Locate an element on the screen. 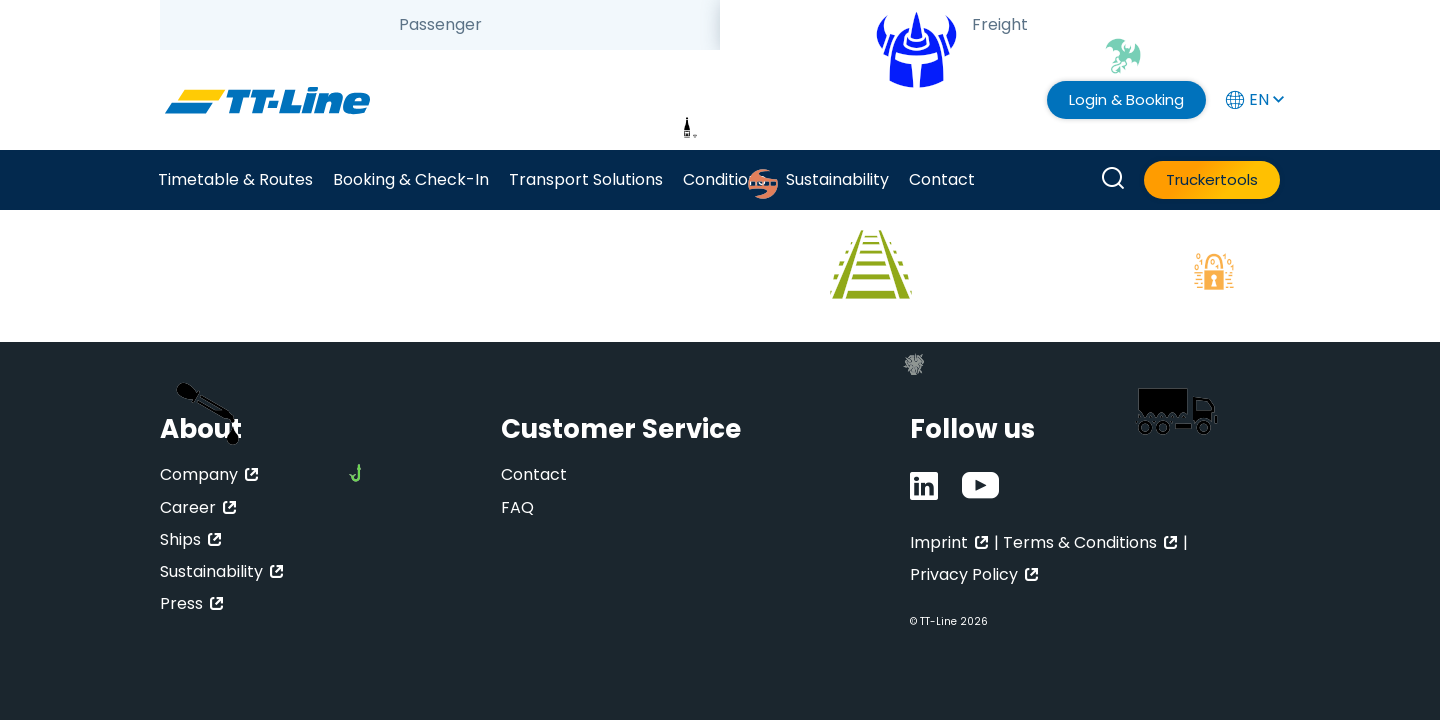 The height and width of the screenshot is (720, 1440). equip helmet or headgear is located at coordinates (916, 49).